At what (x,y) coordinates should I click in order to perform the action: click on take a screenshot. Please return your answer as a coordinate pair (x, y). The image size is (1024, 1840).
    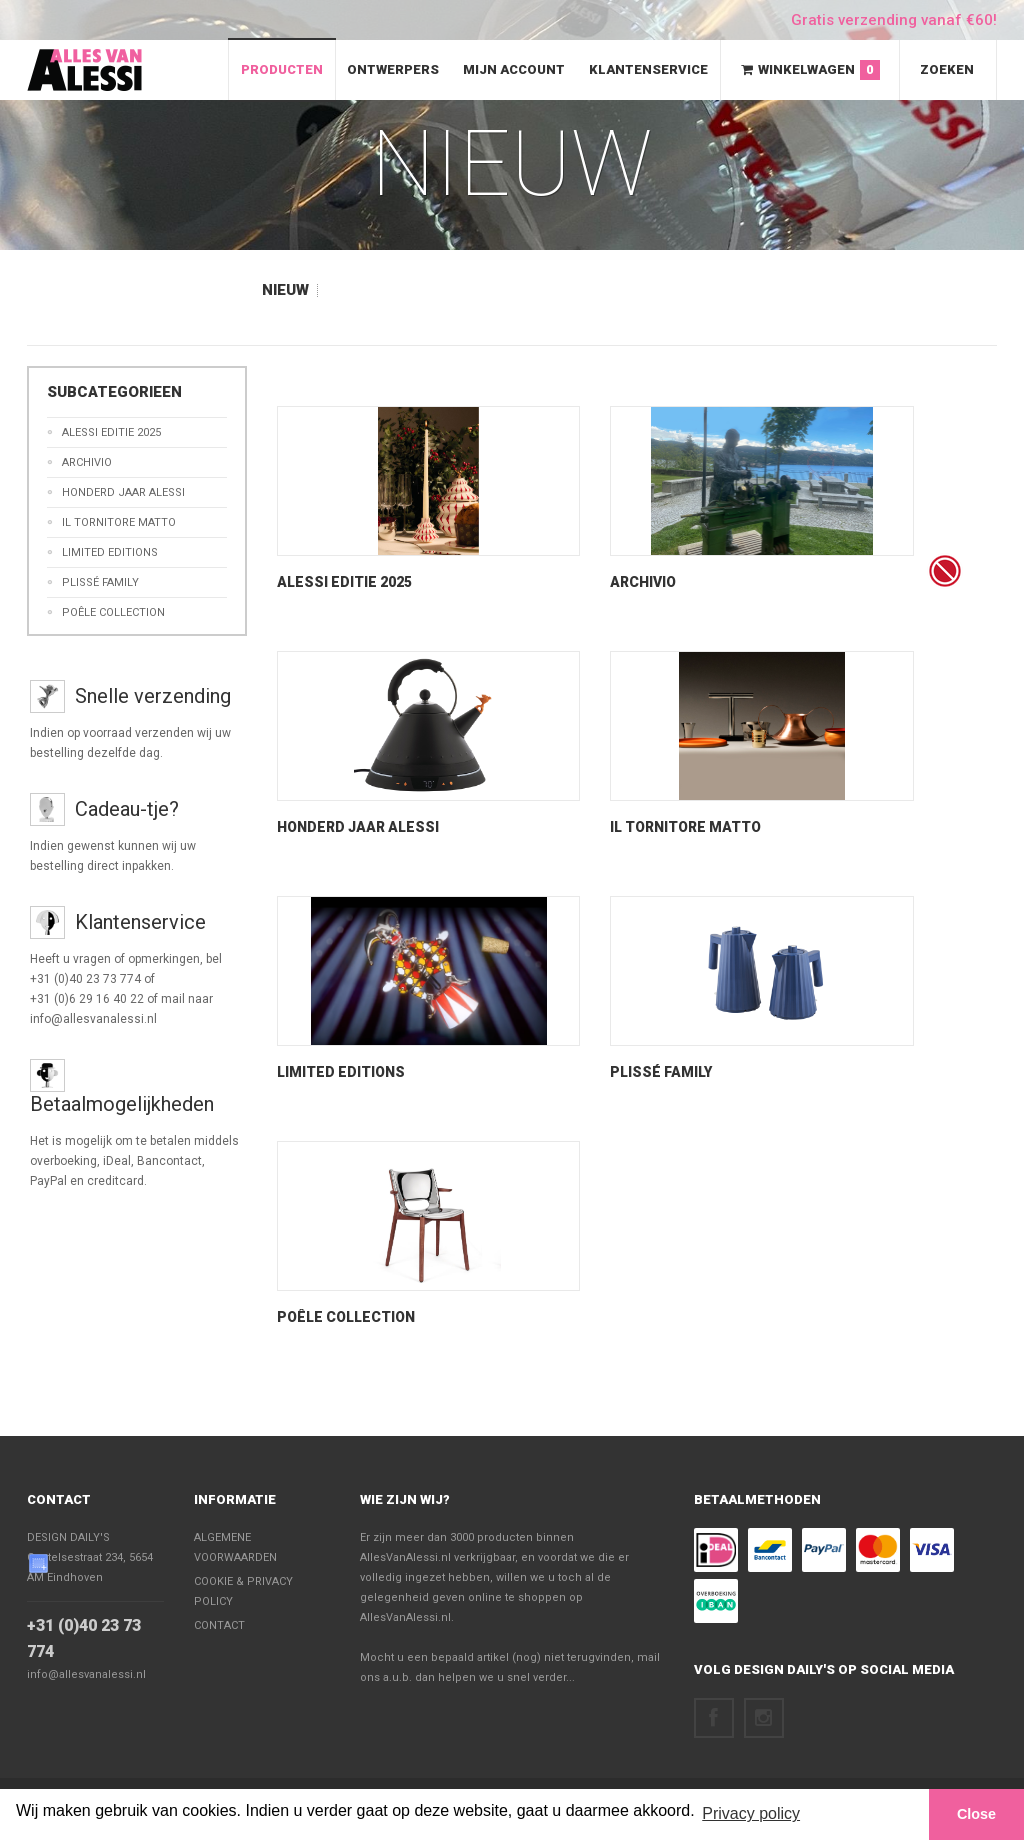
    Looking at the image, I should click on (38, 1563).